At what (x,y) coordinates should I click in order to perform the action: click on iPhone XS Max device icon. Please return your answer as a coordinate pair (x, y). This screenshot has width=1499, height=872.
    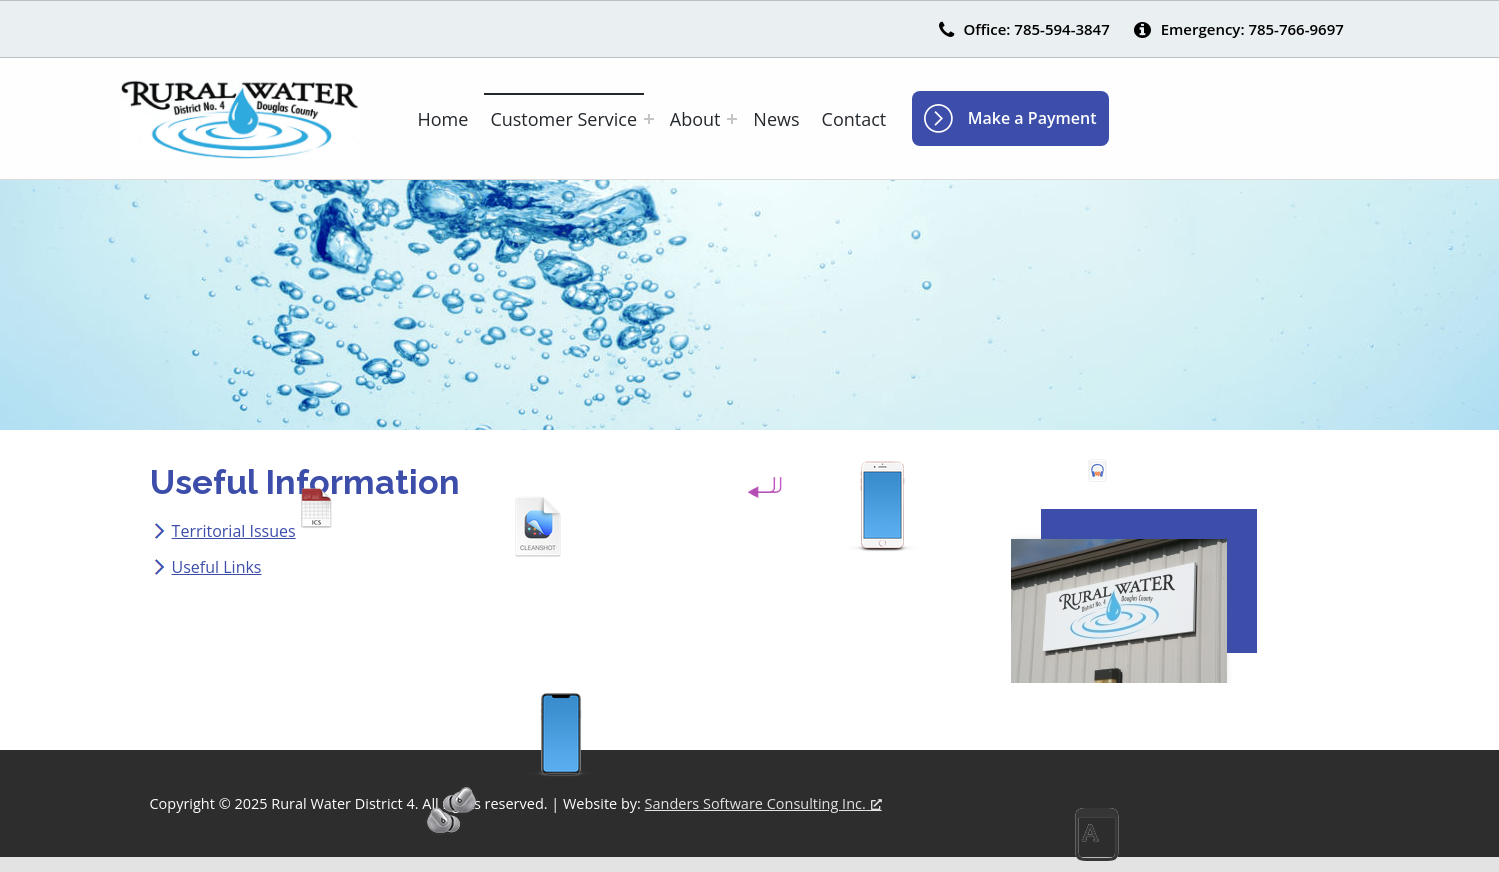
    Looking at the image, I should click on (561, 735).